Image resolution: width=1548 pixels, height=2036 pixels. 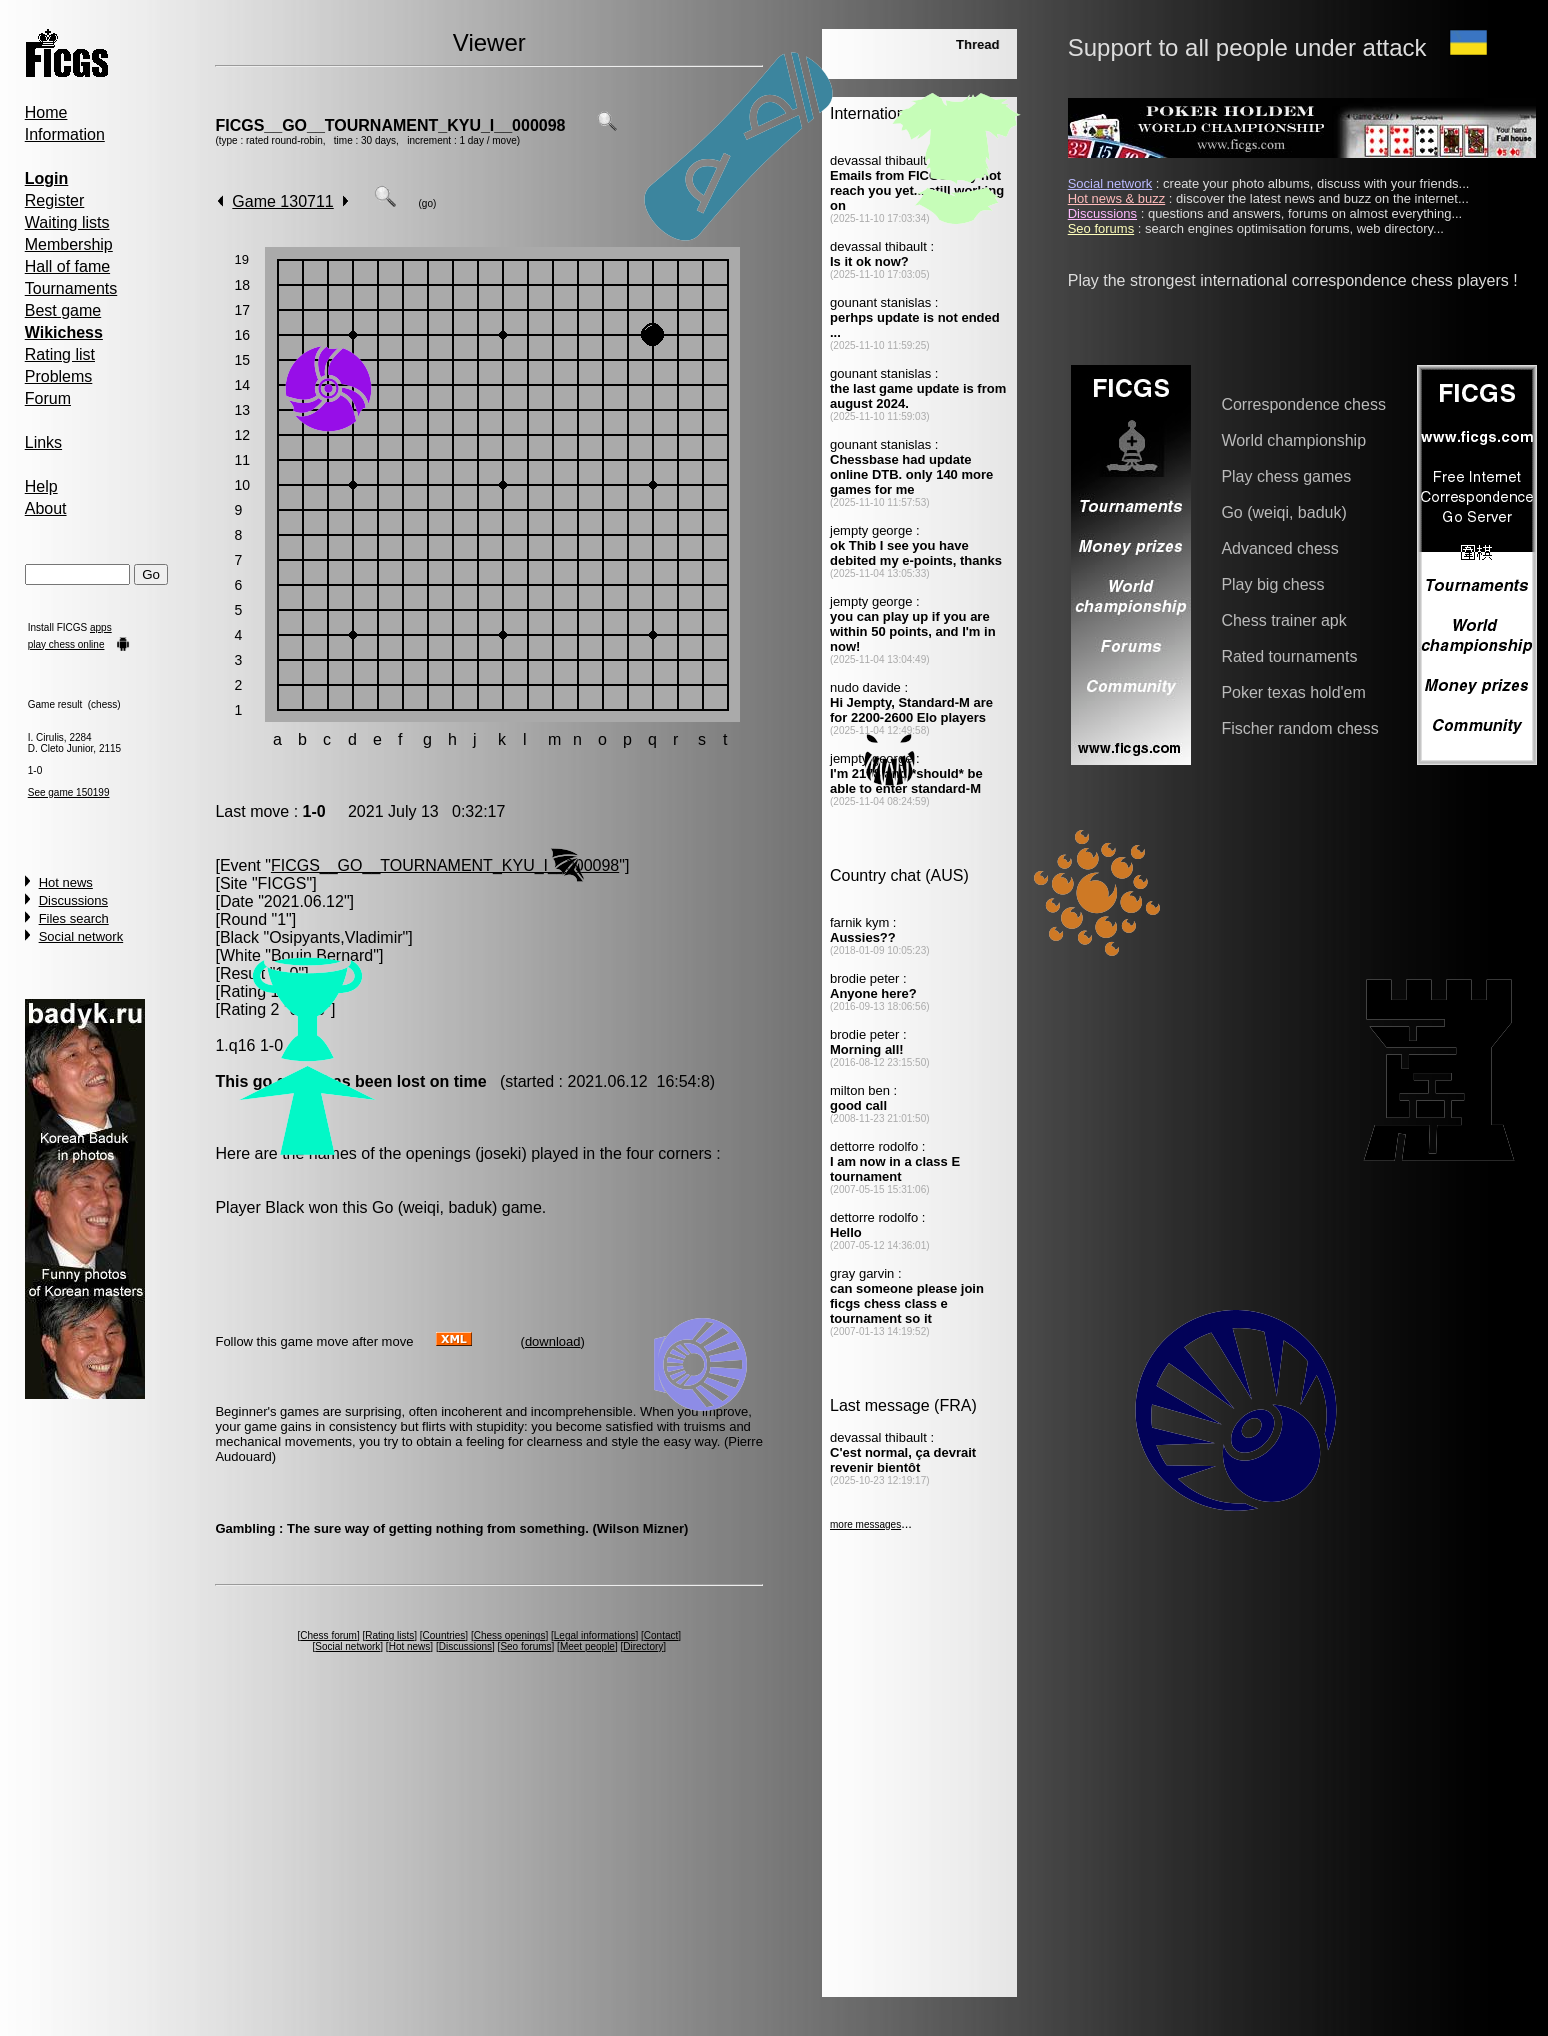 What do you see at coordinates (1236, 1410) in the screenshot?
I see `view surveillance or monitoring status` at bounding box center [1236, 1410].